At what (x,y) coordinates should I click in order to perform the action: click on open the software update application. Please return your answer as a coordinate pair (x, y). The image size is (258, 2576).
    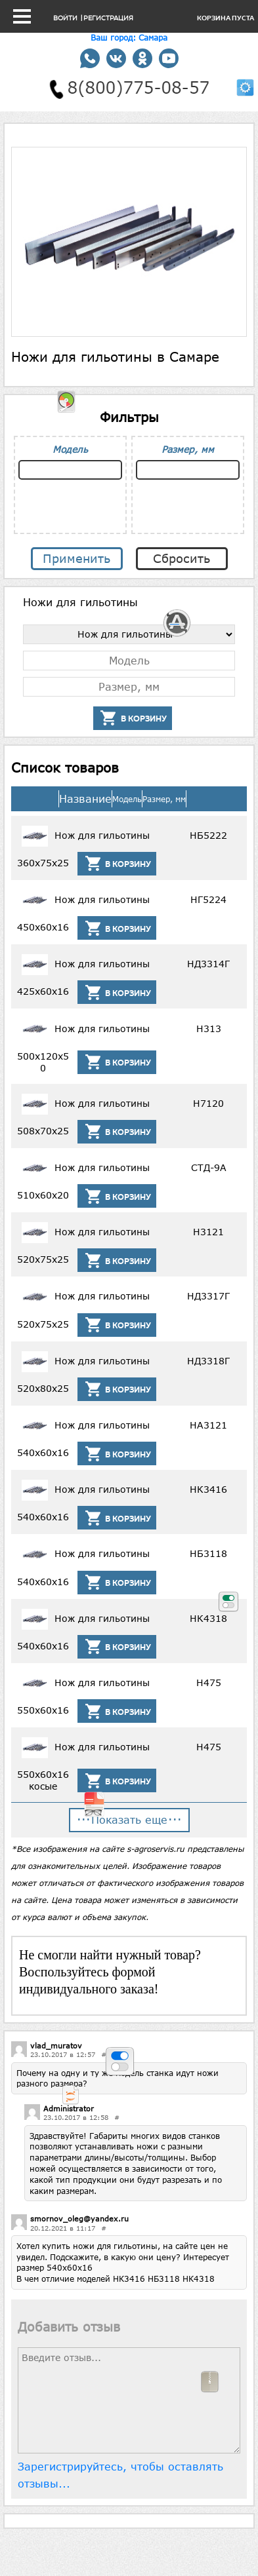
    Looking at the image, I should click on (177, 623).